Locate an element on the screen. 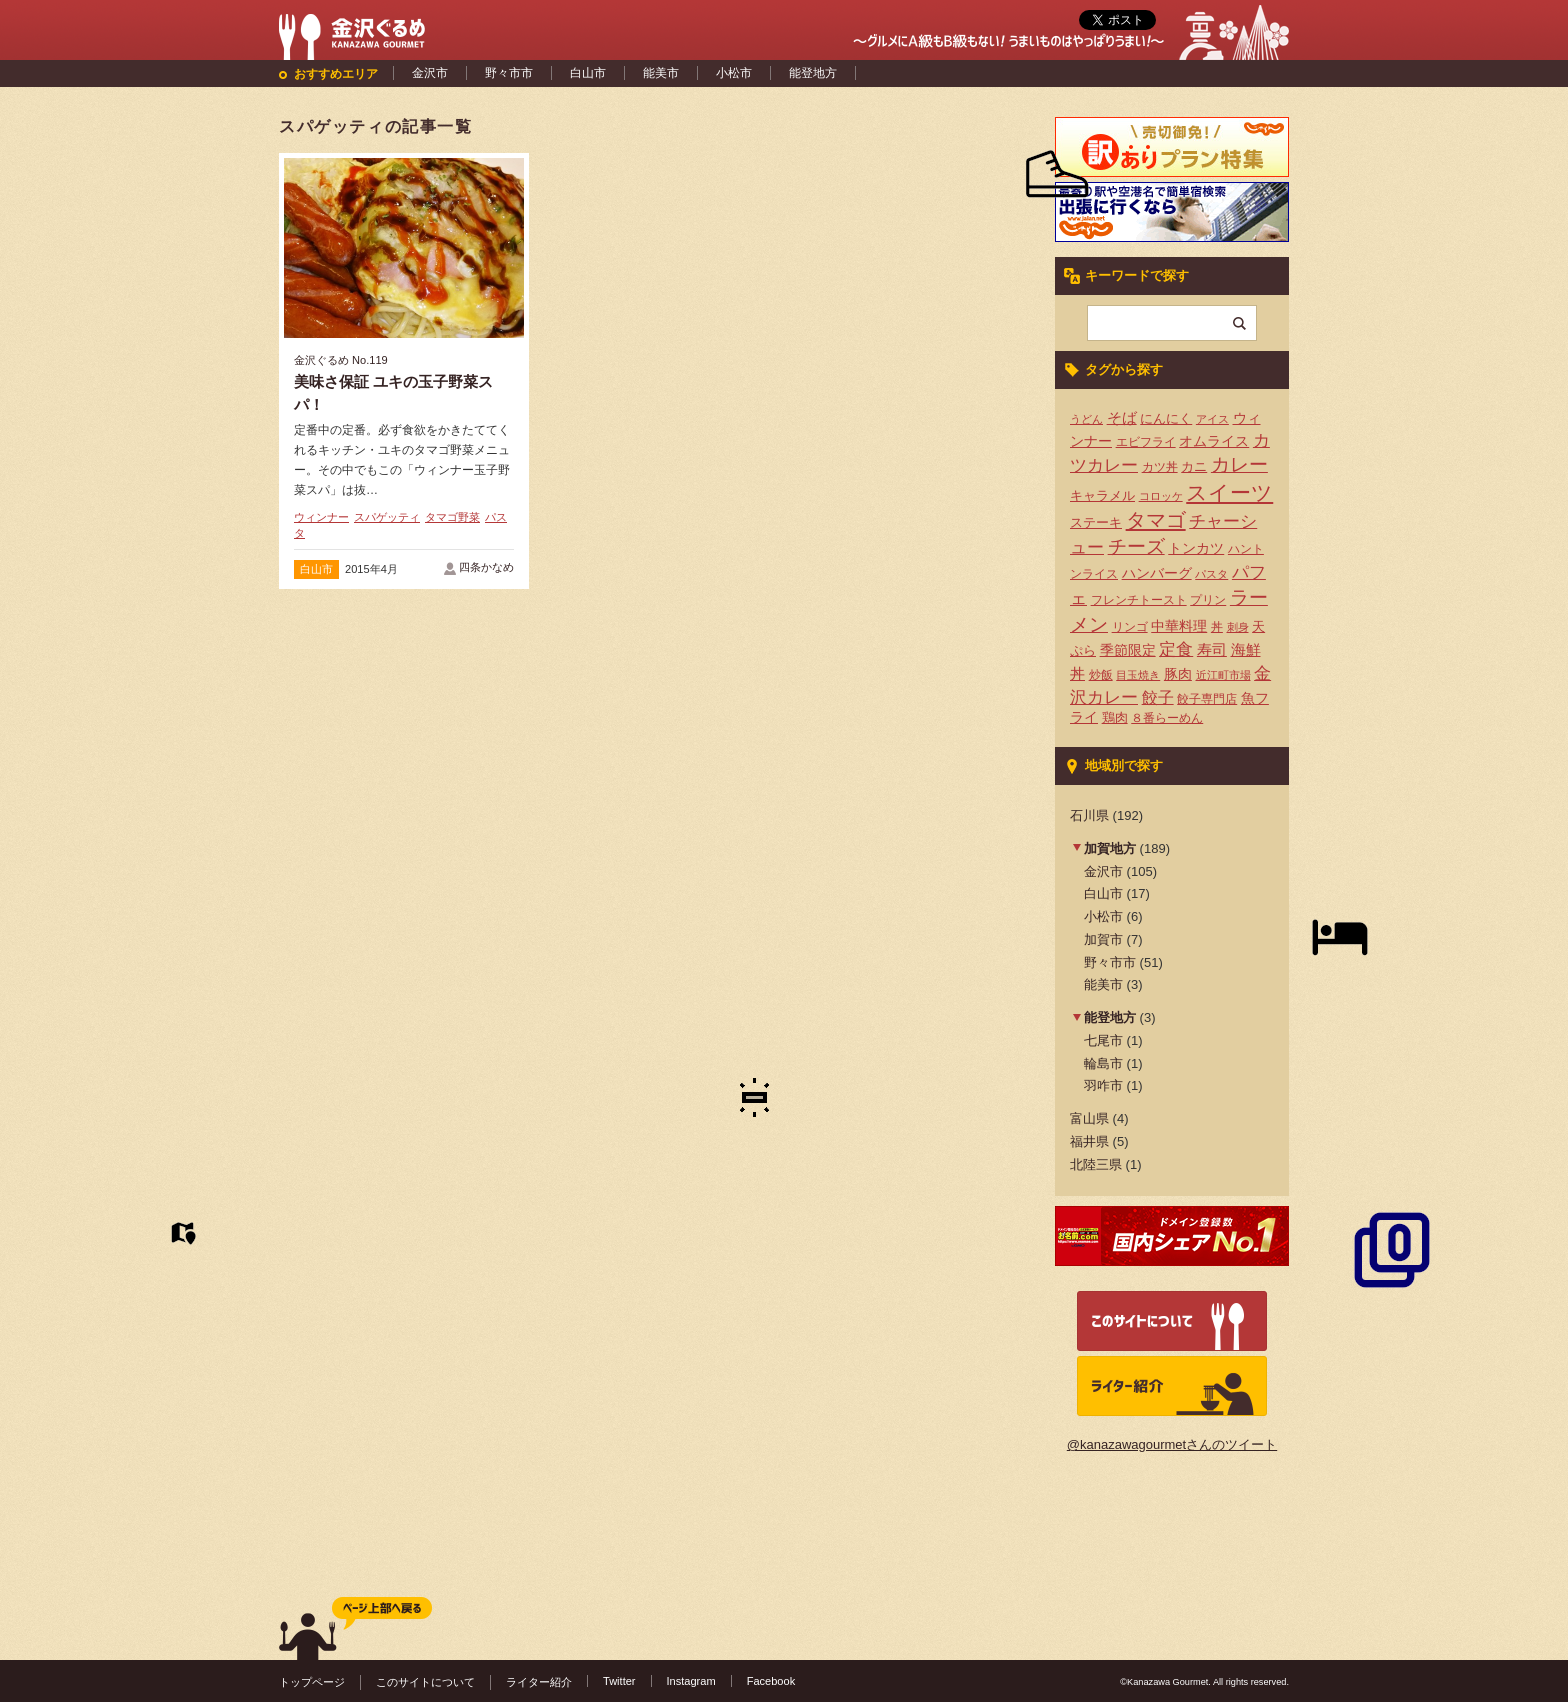 The width and height of the screenshot is (1568, 1702). view map with marked location is located at coordinates (182, 1232).